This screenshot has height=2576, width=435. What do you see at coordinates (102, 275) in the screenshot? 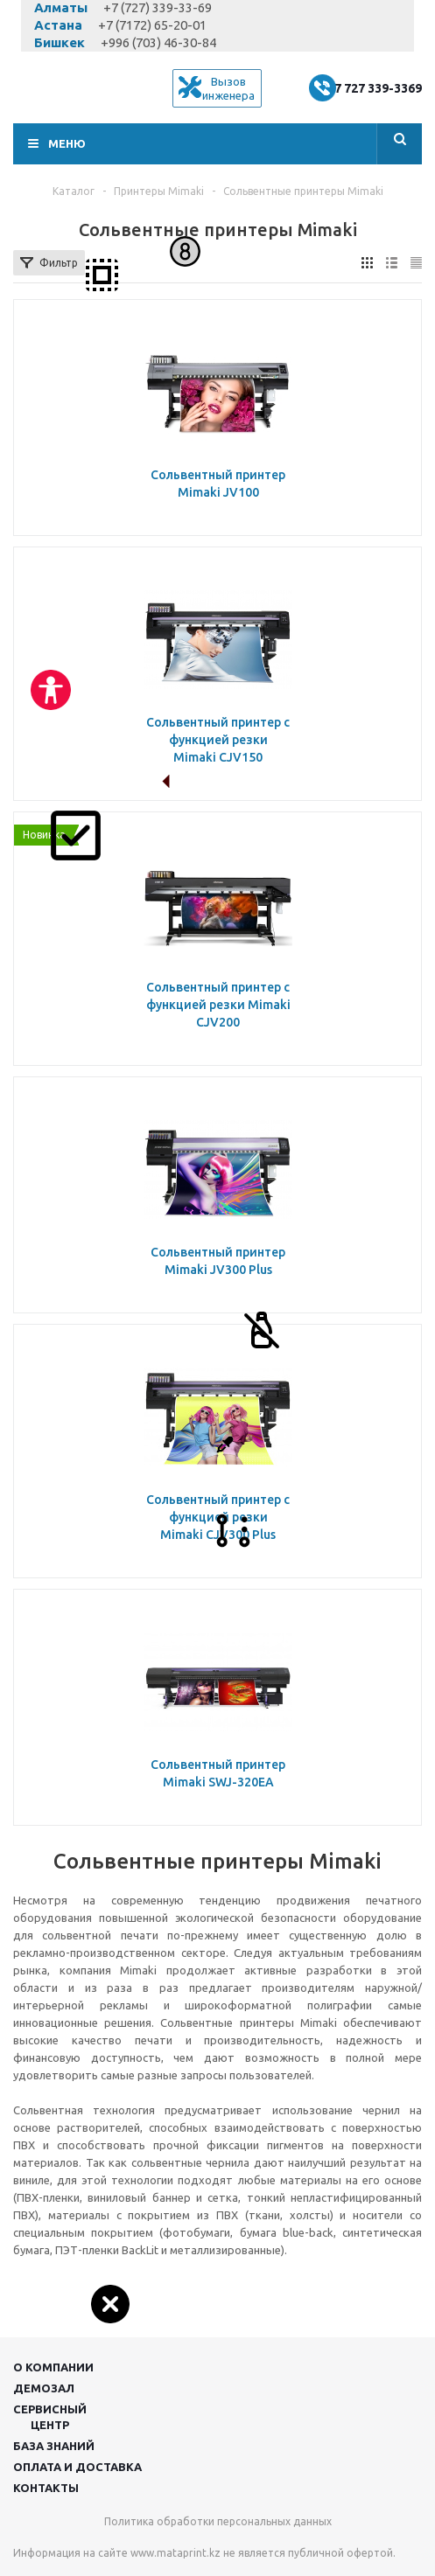
I see `select all items in a list or grid` at bounding box center [102, 275].